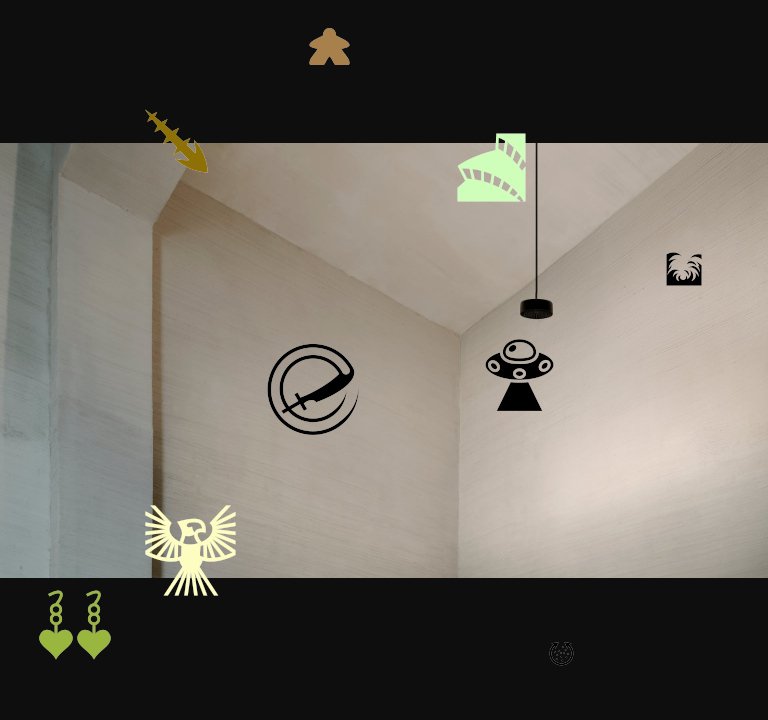  Describe the element at coordinates (312, 389) in the screenshot. I see `activate spin attack or special sword ability` at that location.